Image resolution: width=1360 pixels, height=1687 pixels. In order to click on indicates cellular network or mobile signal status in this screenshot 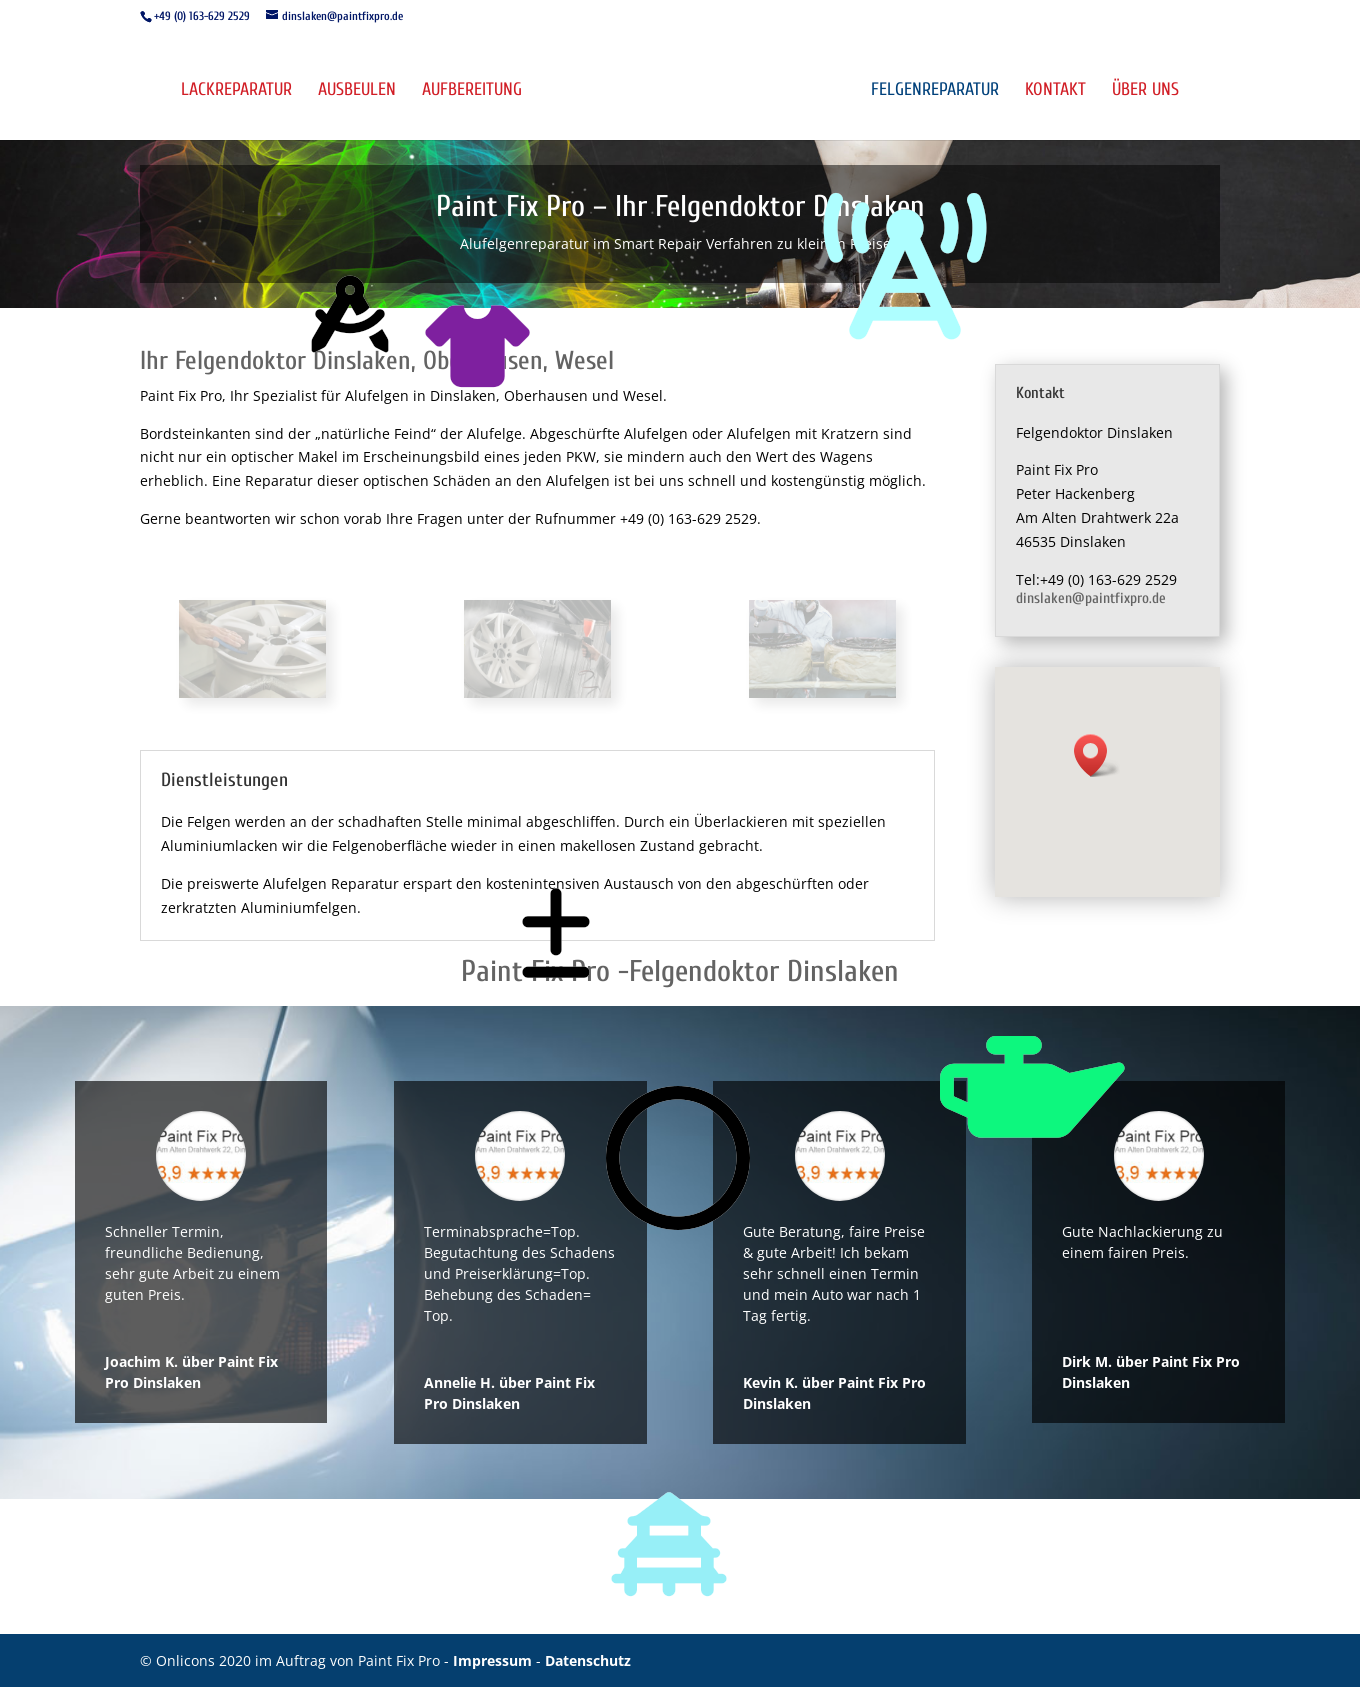, I will do `click(905, 265)`.